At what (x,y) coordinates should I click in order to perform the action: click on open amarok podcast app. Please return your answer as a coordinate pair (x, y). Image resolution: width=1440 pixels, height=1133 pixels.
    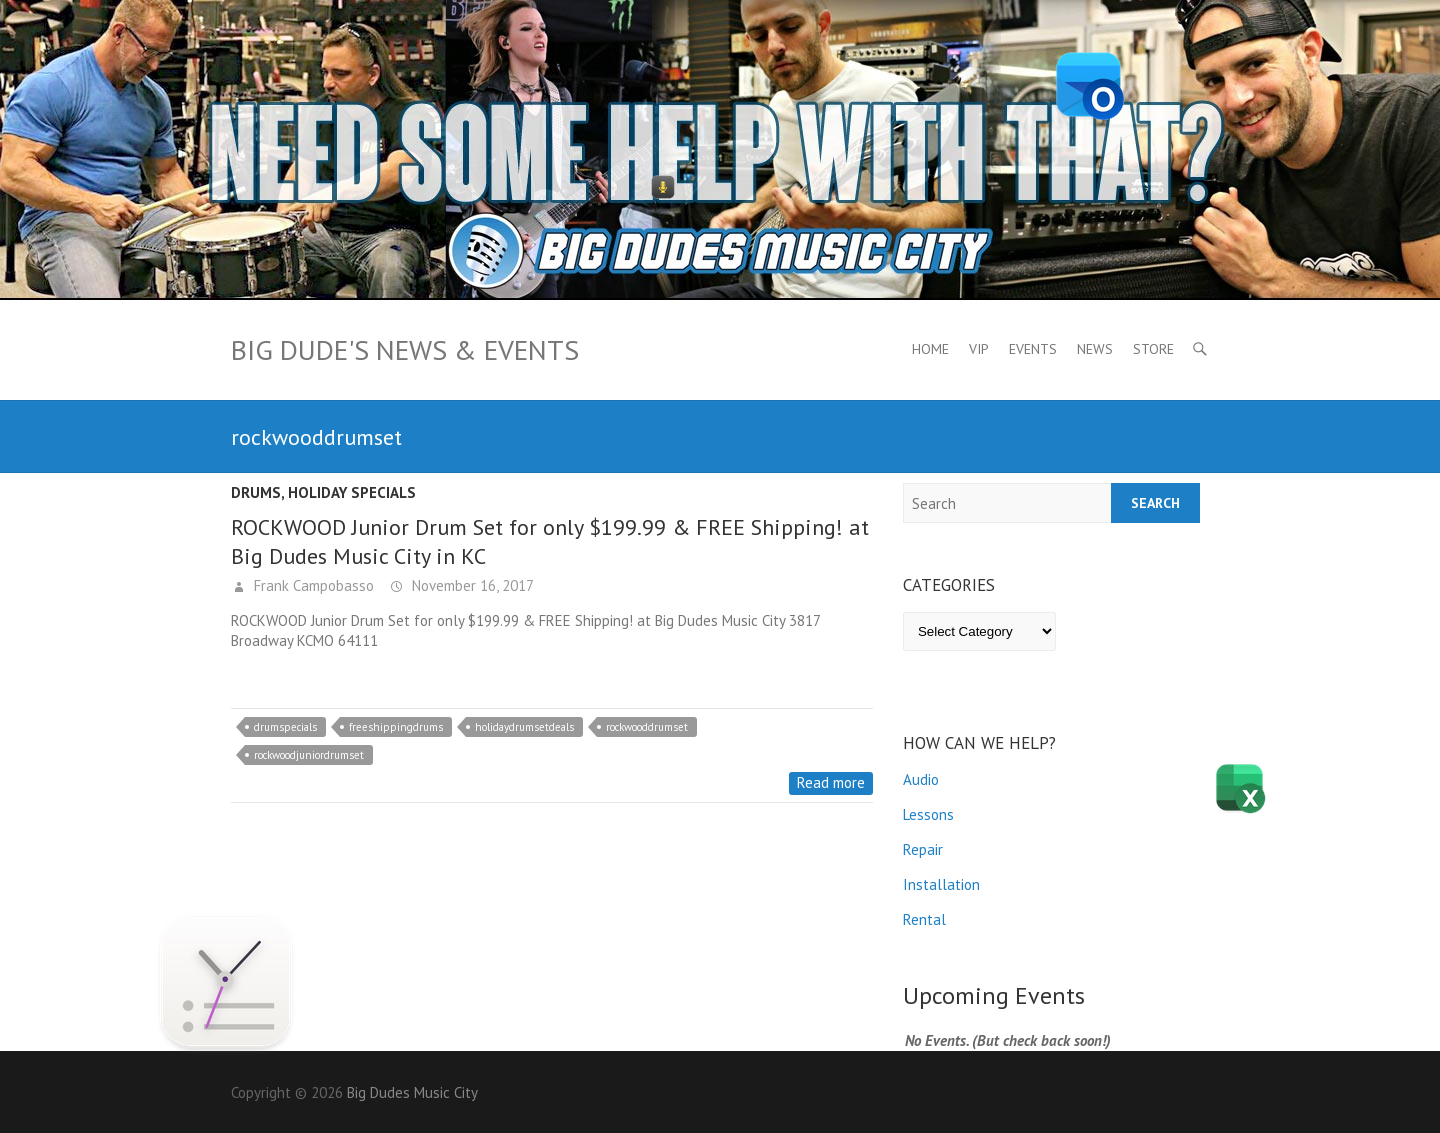
    Looking at the image, I should click on (663, 187).